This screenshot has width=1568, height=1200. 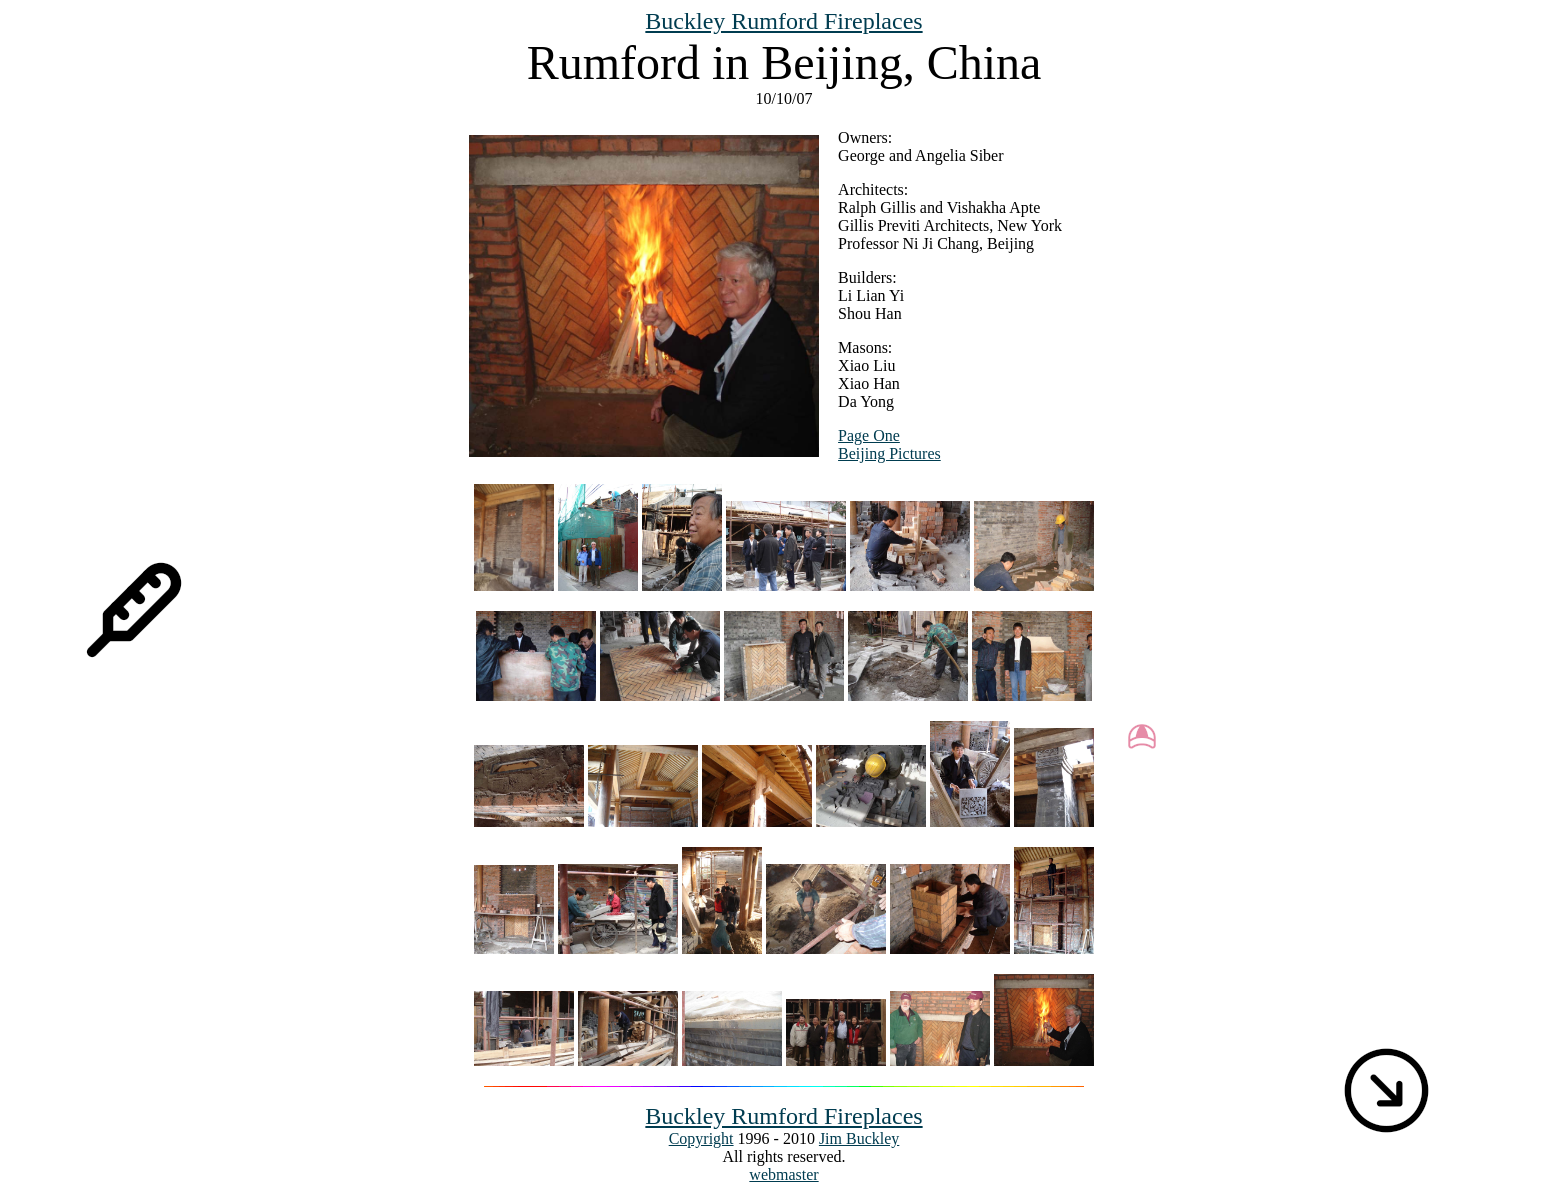 I want to click on select headwear or cap accessory, so click(x=1142, y=738).